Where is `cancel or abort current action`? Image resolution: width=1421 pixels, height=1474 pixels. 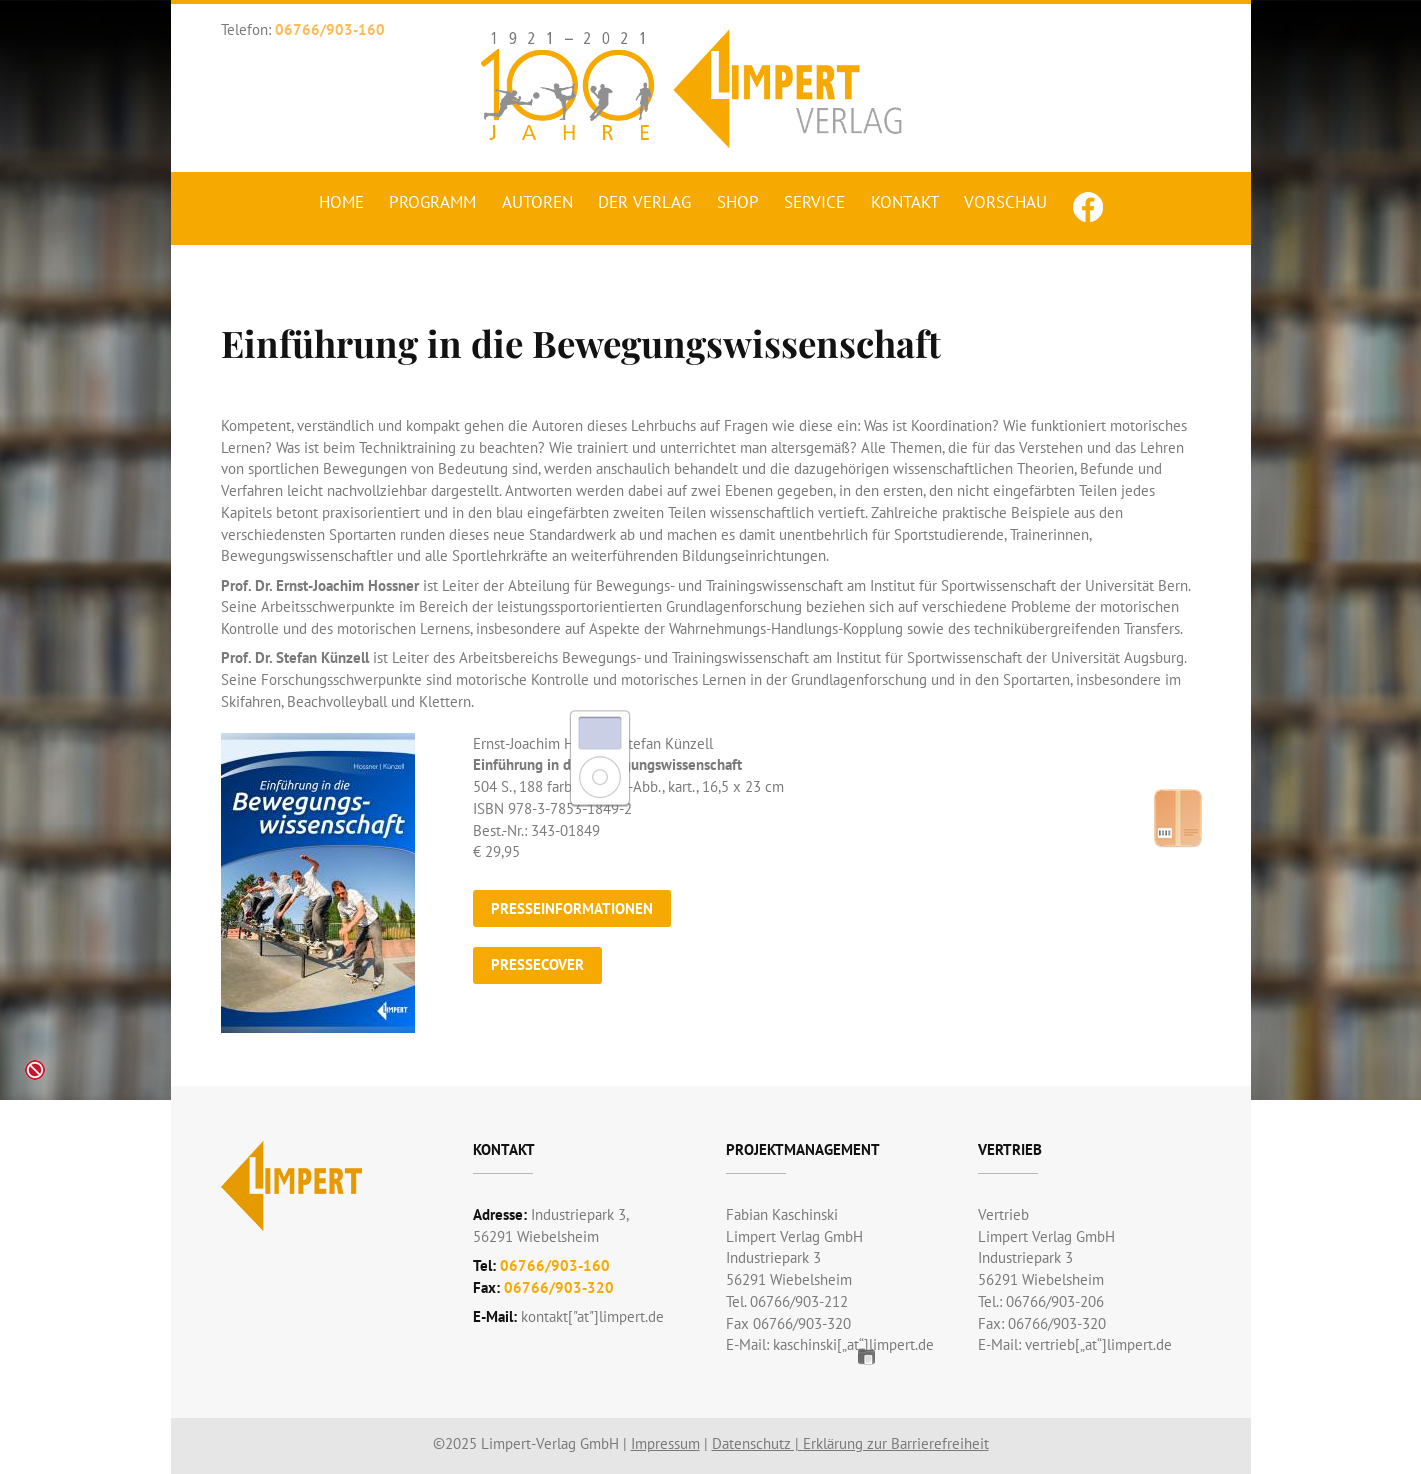
cancel or abort current action is located at coordinates (35, 1070).